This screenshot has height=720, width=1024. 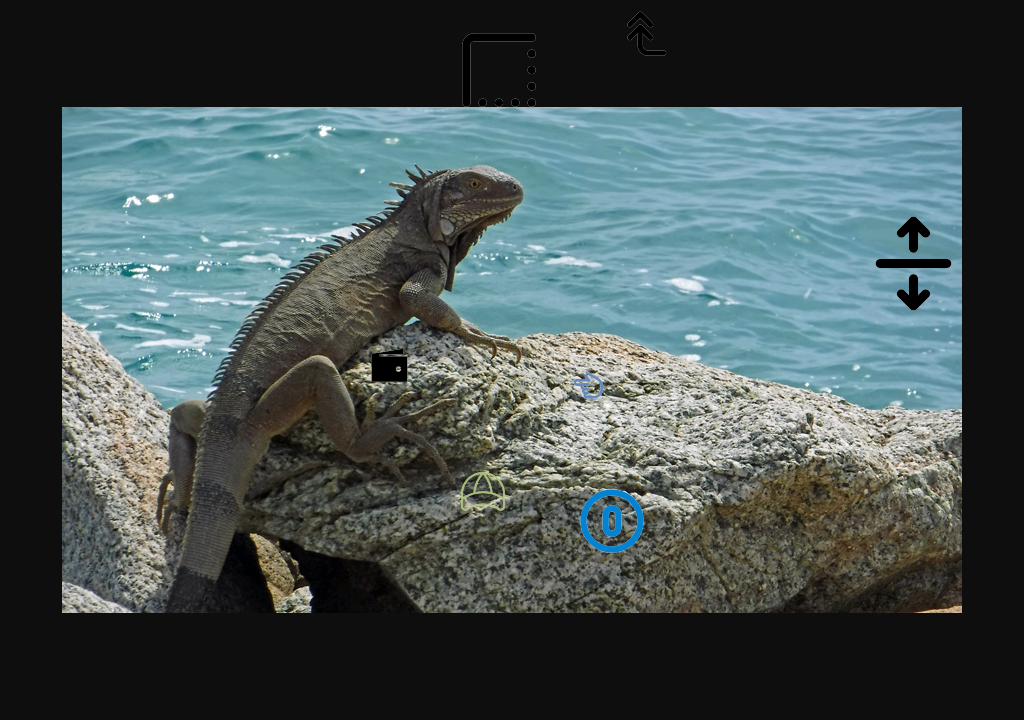 I want to click on indicates an "O" option or selection in a multiple choice interface, so click(x=612, y=521).